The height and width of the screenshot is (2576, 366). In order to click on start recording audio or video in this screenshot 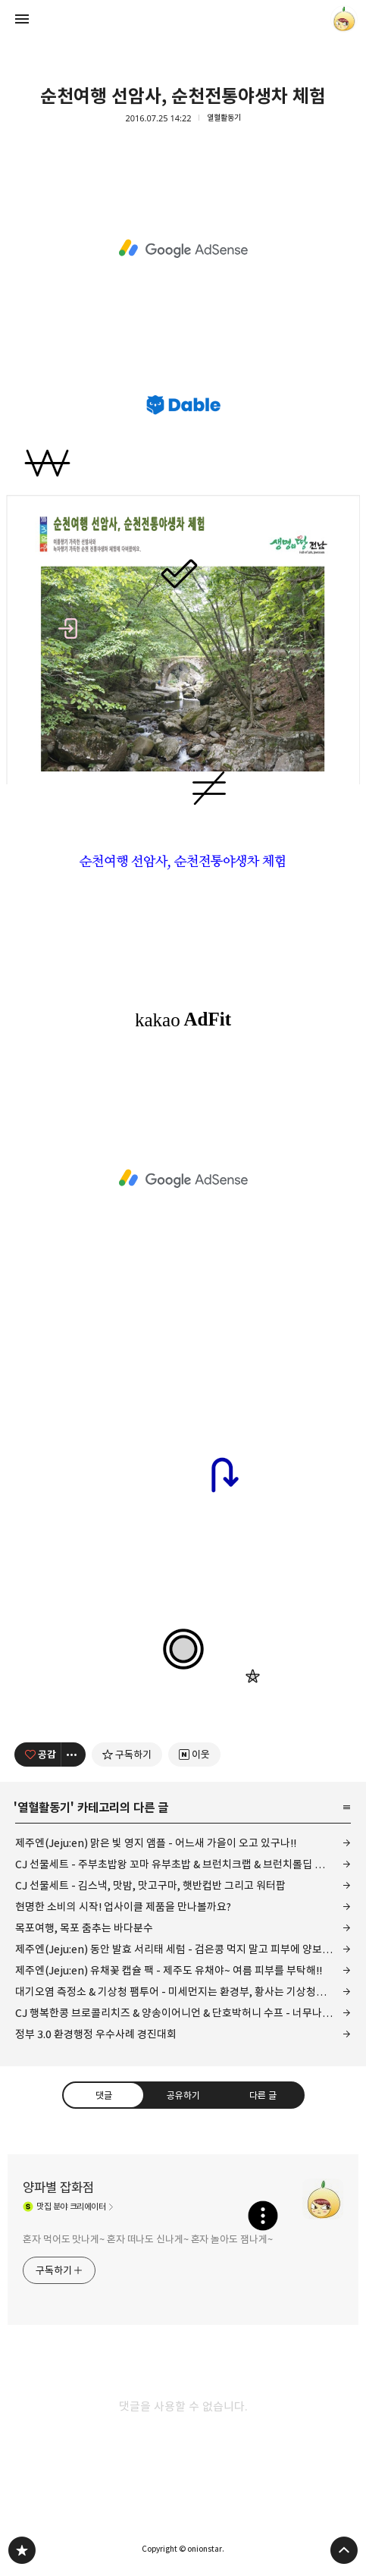, I will do `click(183, 1649)`.